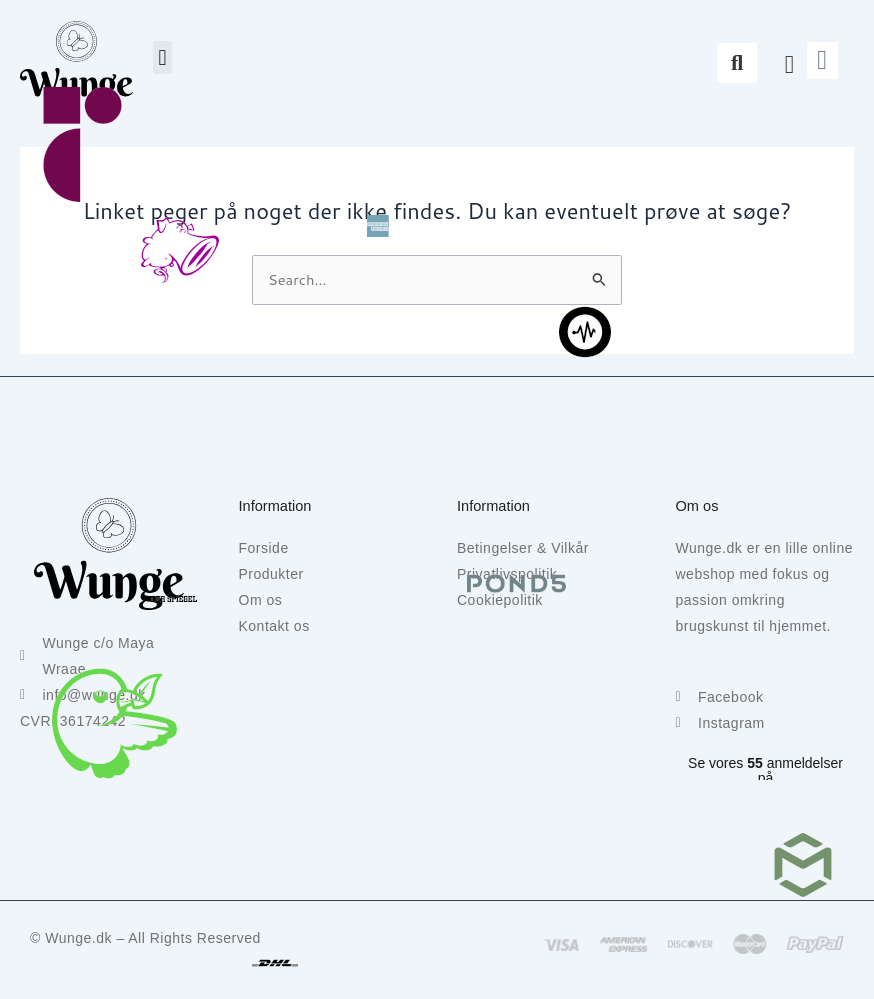 The height and width of the screenshot is (999, 874). What do you see at coordinates (585, 332) in the screenshot?
I see `graylog logo - open log management platform` at bounding box center [585, 332].